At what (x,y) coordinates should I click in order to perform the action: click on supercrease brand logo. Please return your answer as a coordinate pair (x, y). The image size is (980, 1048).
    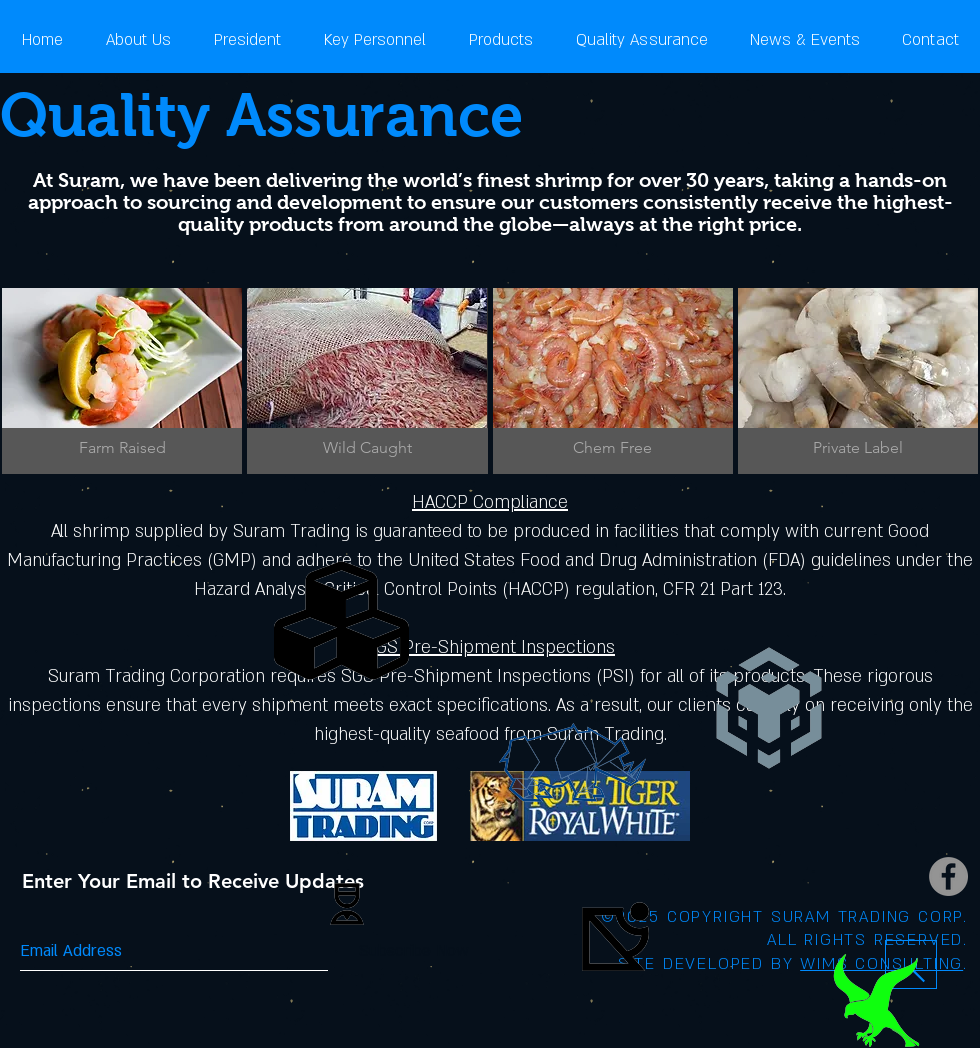
    Looking at the image, I should click on (572, 762).